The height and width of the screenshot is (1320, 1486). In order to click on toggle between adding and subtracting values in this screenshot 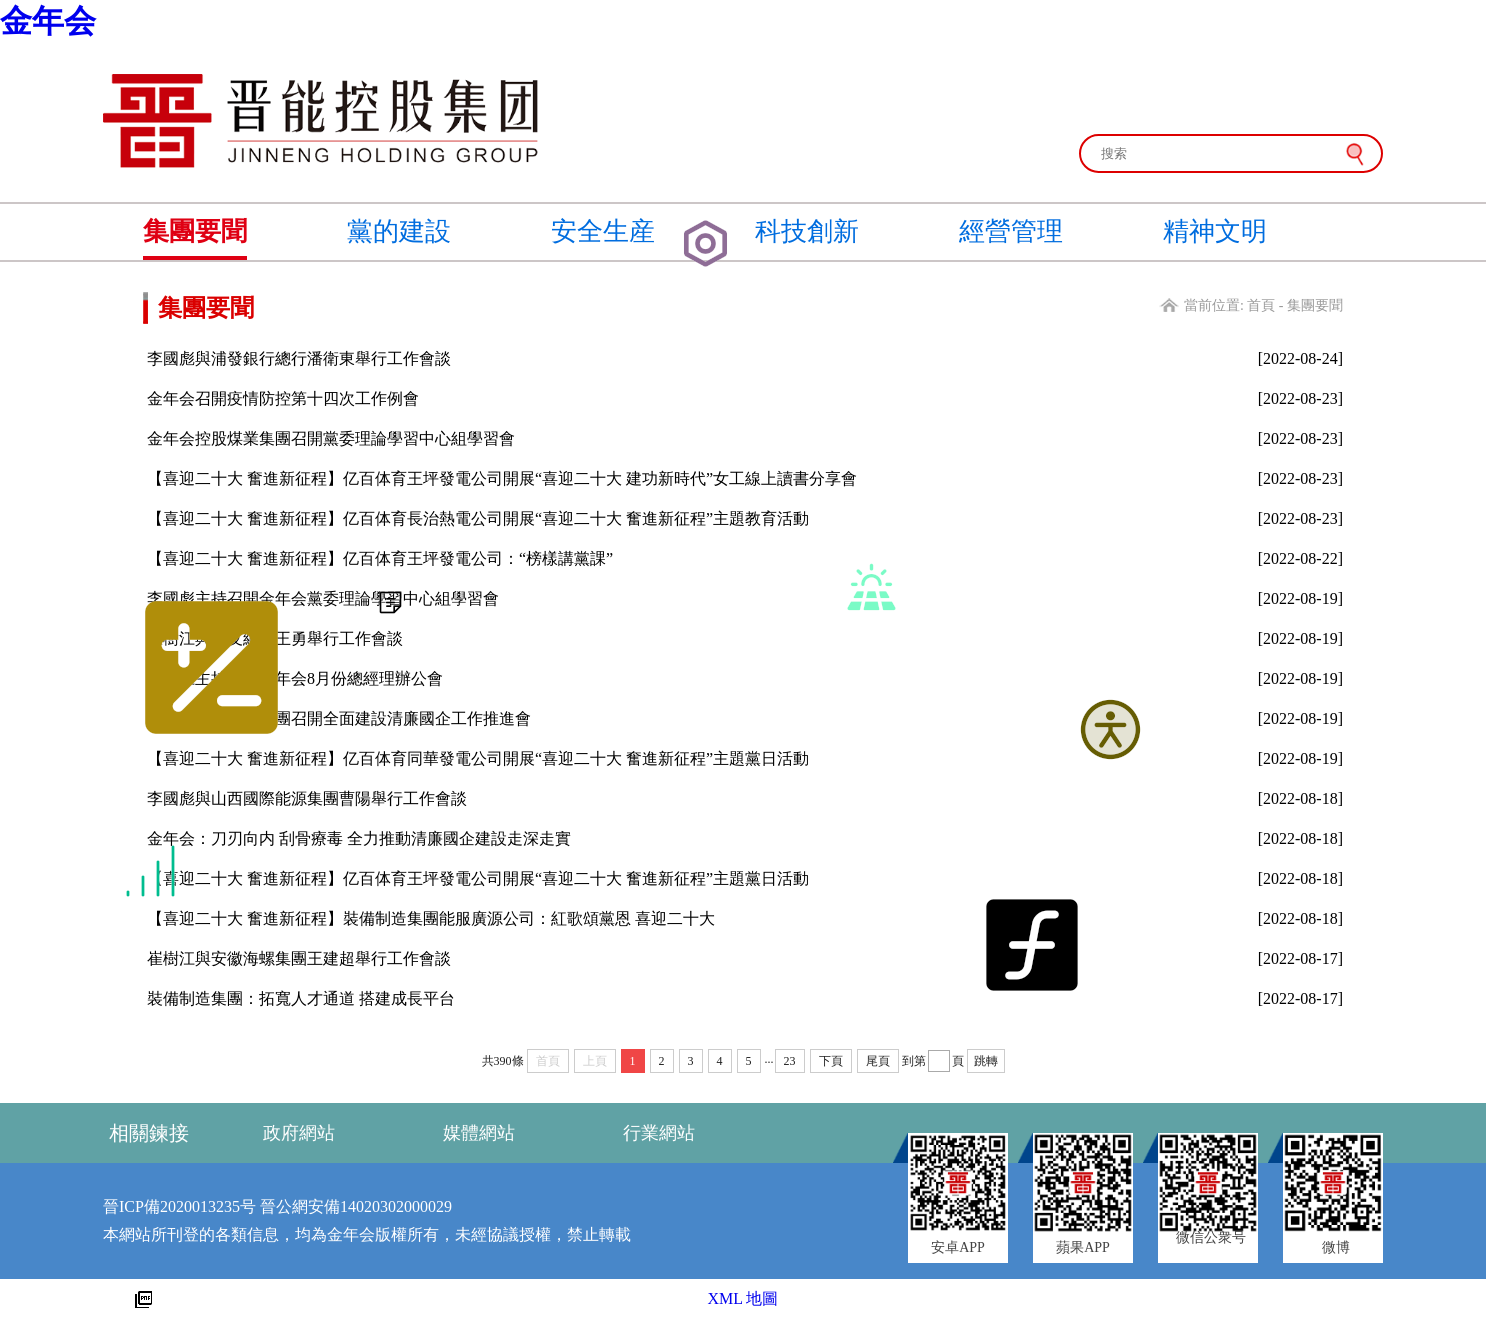, I will do `click(211, 667)`.